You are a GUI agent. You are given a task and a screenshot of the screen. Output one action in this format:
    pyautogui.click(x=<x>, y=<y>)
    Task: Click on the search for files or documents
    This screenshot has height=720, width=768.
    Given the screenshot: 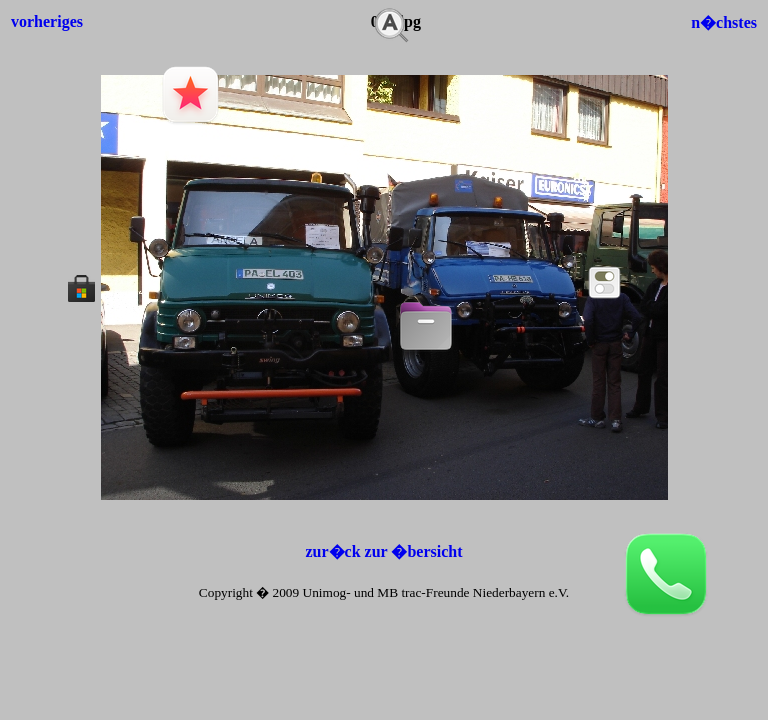 What is the action you would take?
    pyautogui.click(x=391, y=25)
    